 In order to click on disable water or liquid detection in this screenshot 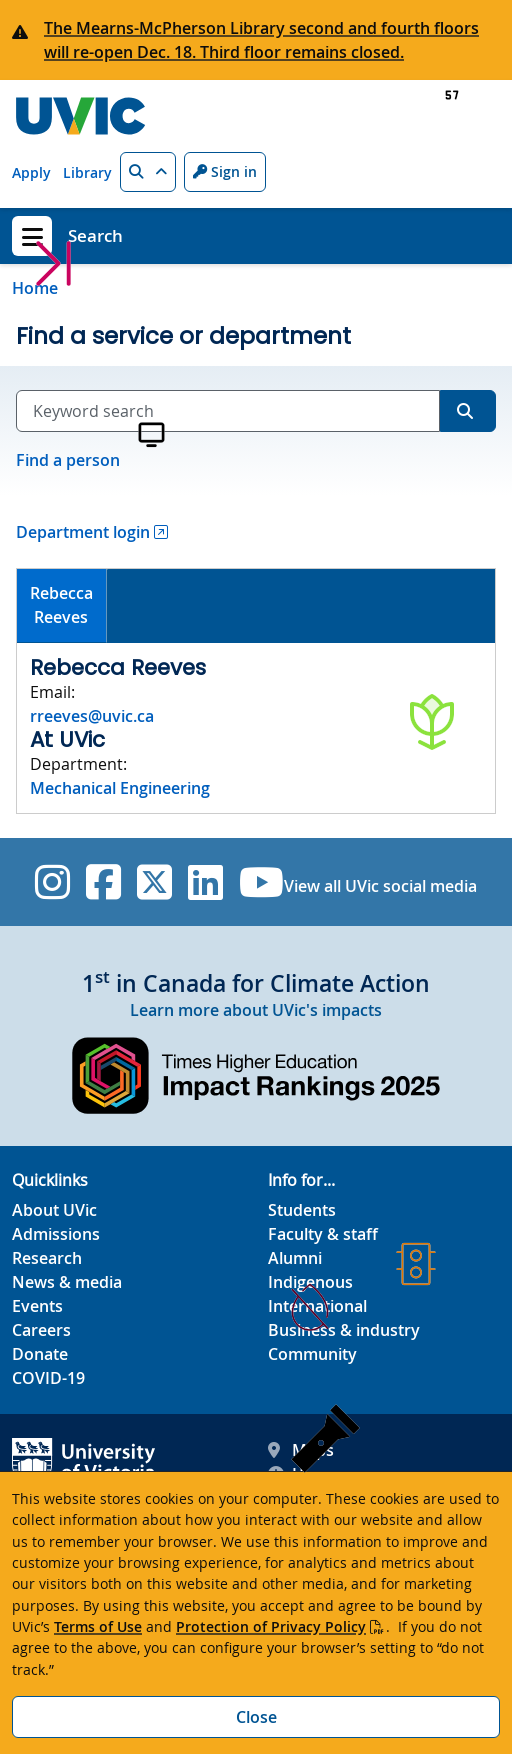, I will do `click(310, 1309)`.